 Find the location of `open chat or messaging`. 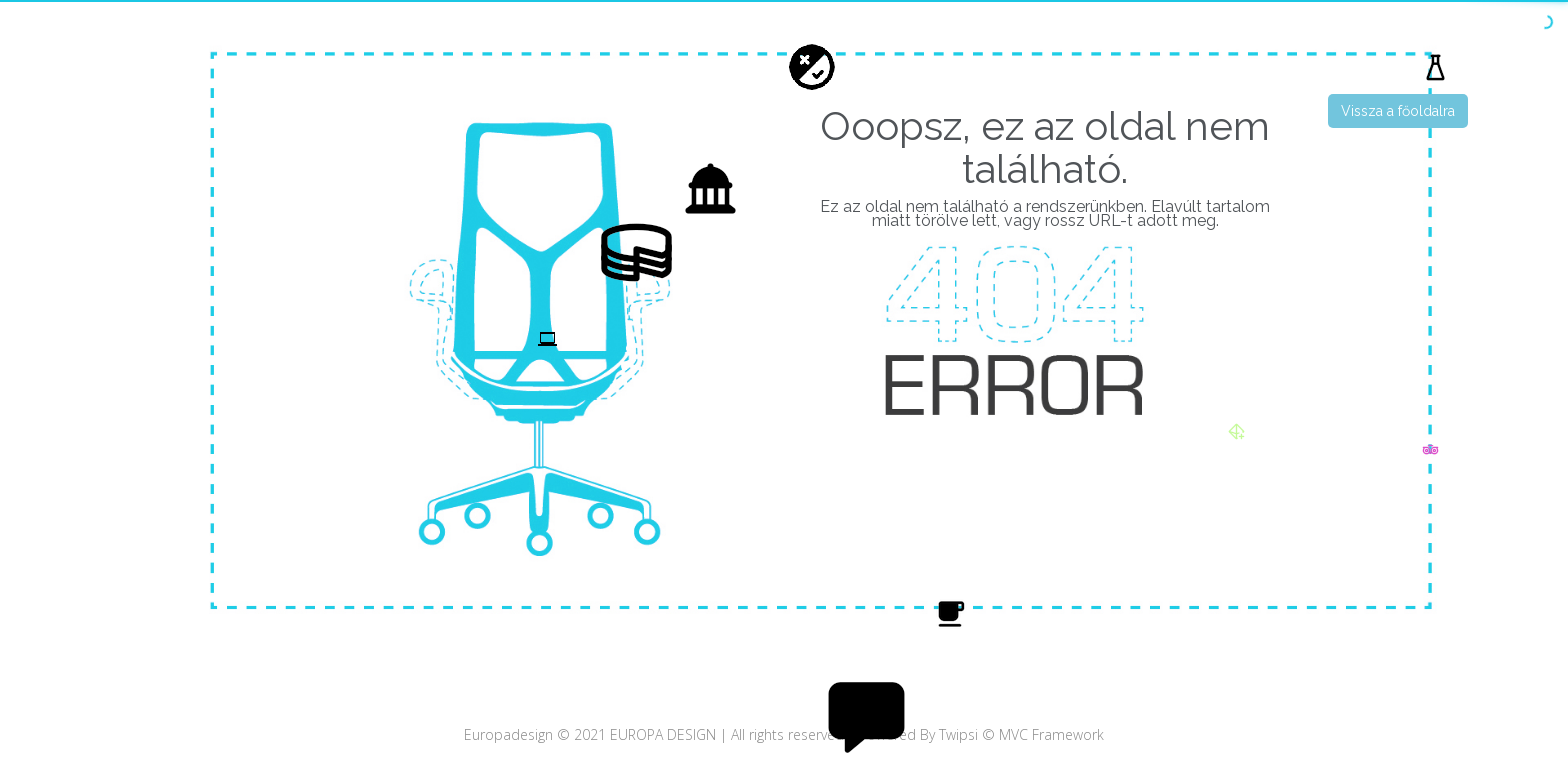

open chat or messaging is located at coordinates (866, 717).